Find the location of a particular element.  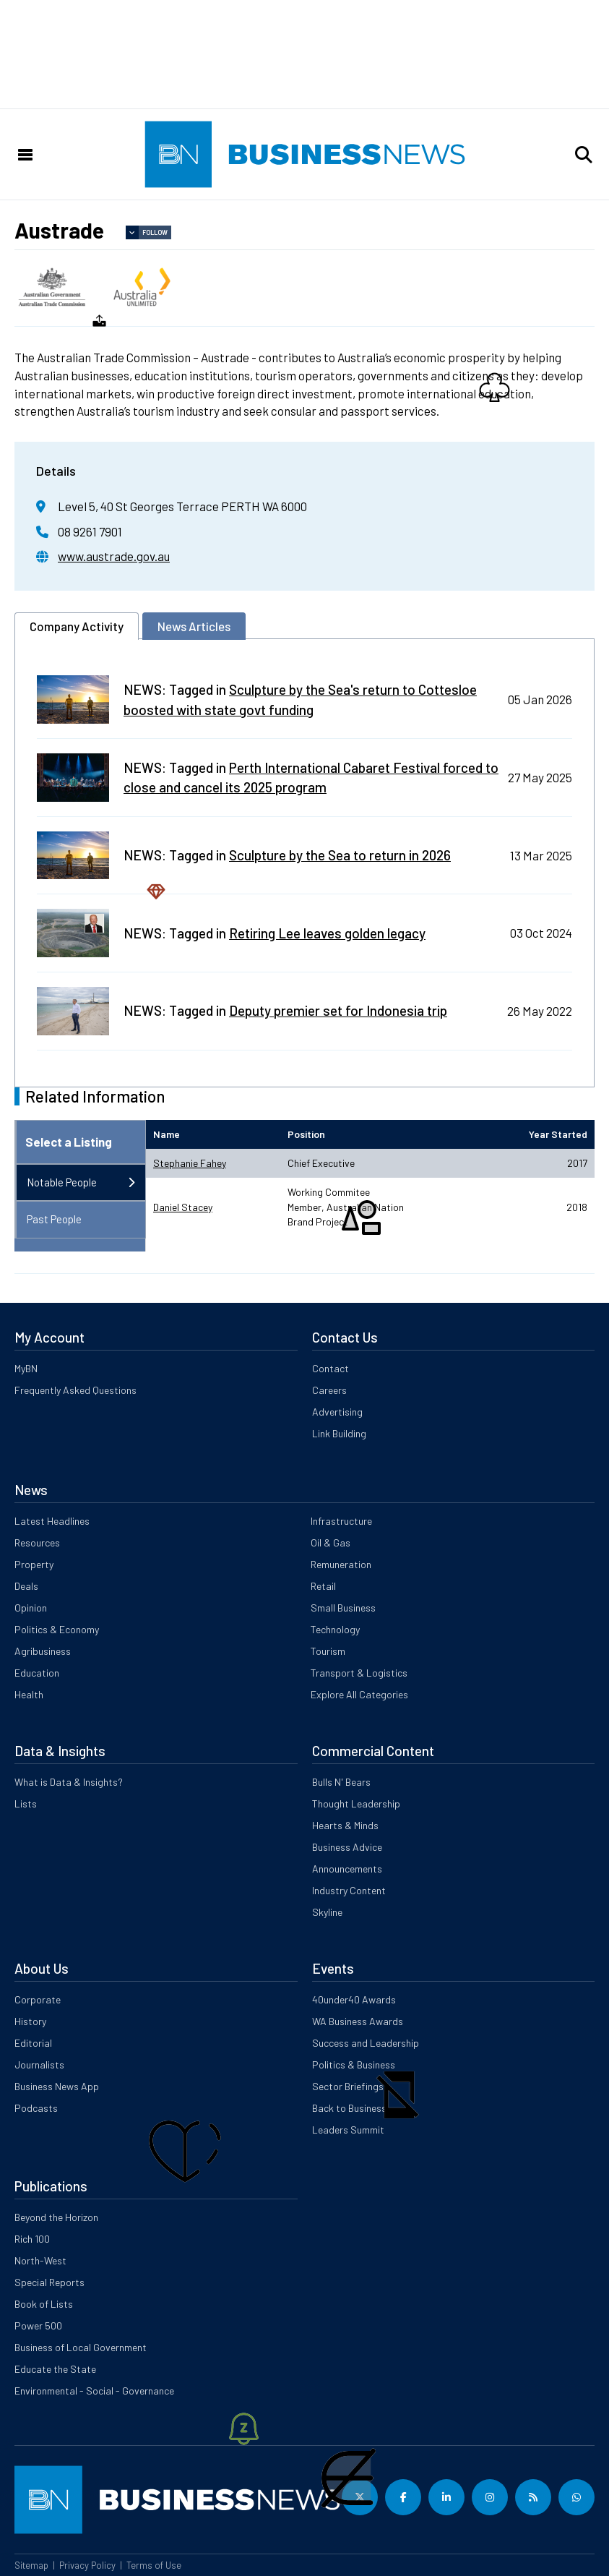

no cell phone signal available is located at coordinates (399, 2094).